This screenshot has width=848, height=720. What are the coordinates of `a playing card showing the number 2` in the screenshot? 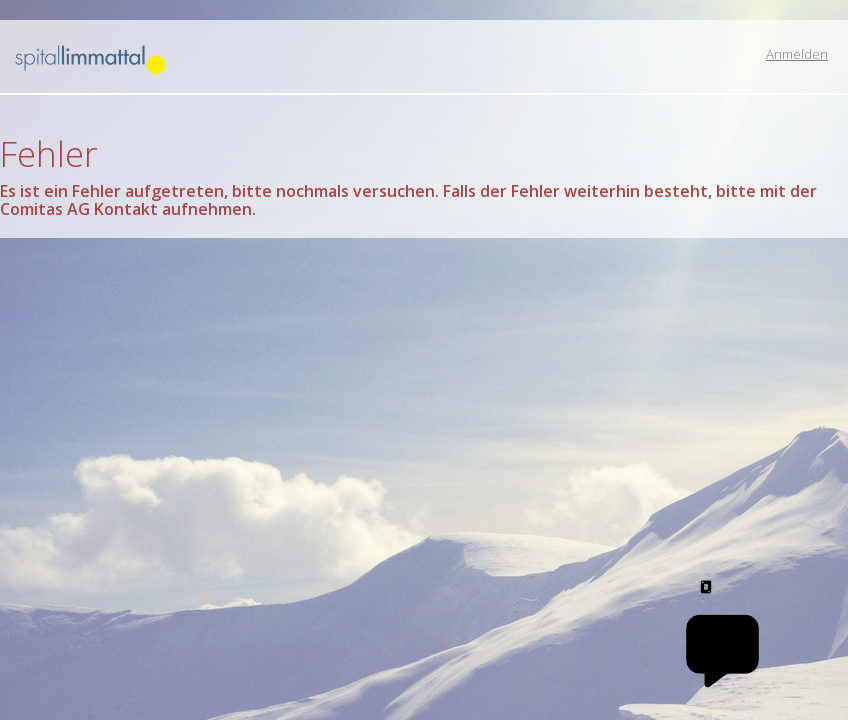 It's located at (706, 587).